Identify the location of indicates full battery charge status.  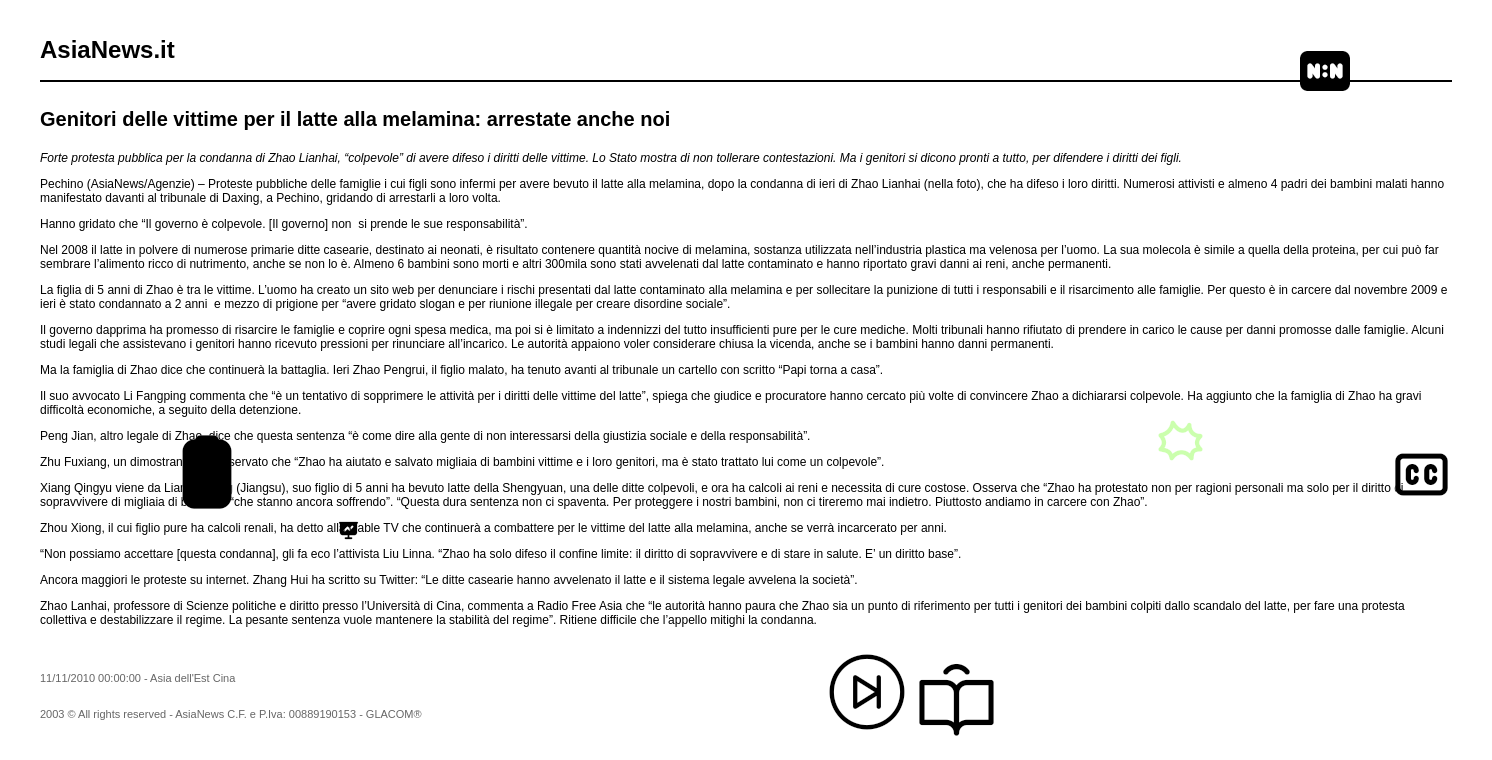
(207, 472).